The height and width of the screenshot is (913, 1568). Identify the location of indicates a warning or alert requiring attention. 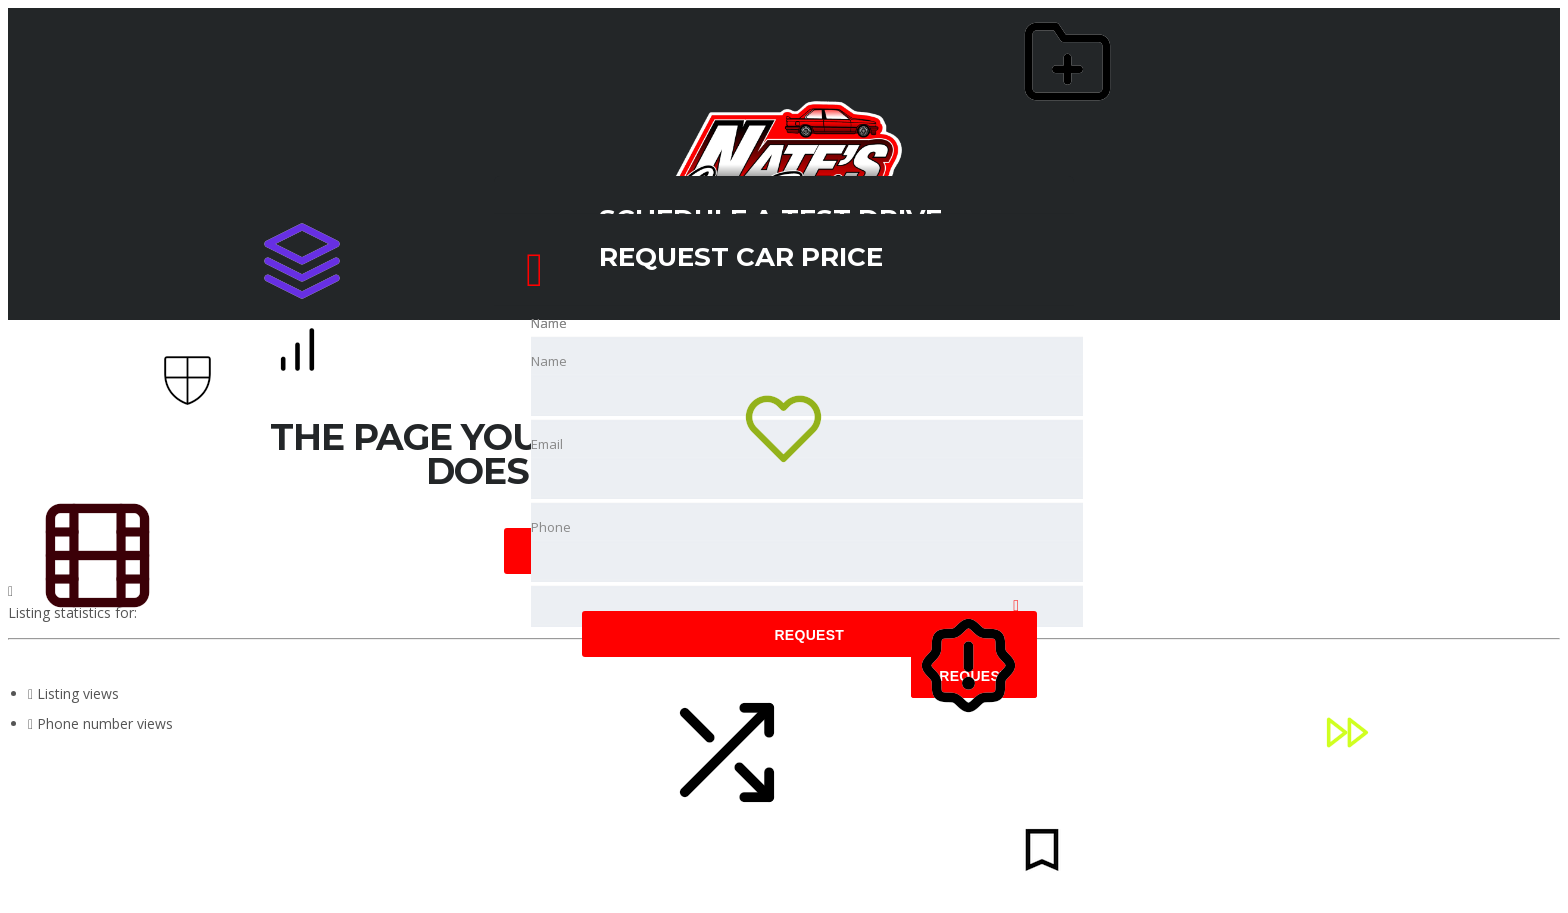
(968, 665).